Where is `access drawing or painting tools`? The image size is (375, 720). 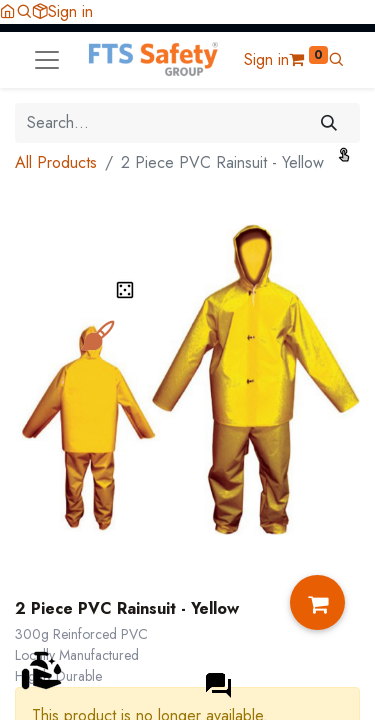 access drawing or painting tools is located at coordinates (99, 336).